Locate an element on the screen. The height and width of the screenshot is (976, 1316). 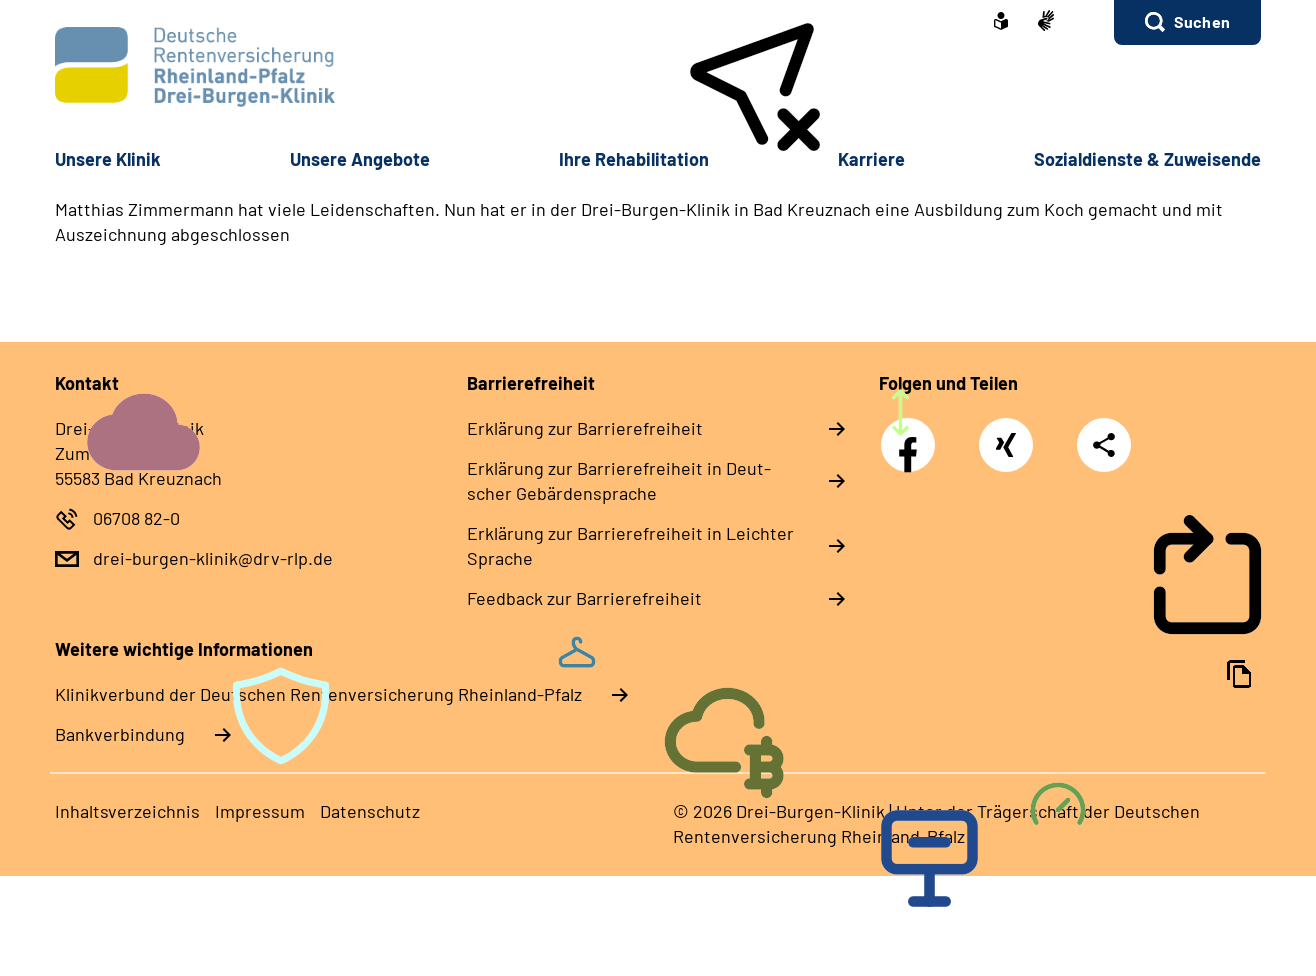
copy file to clipboard is located at coordinates (1240, 674).